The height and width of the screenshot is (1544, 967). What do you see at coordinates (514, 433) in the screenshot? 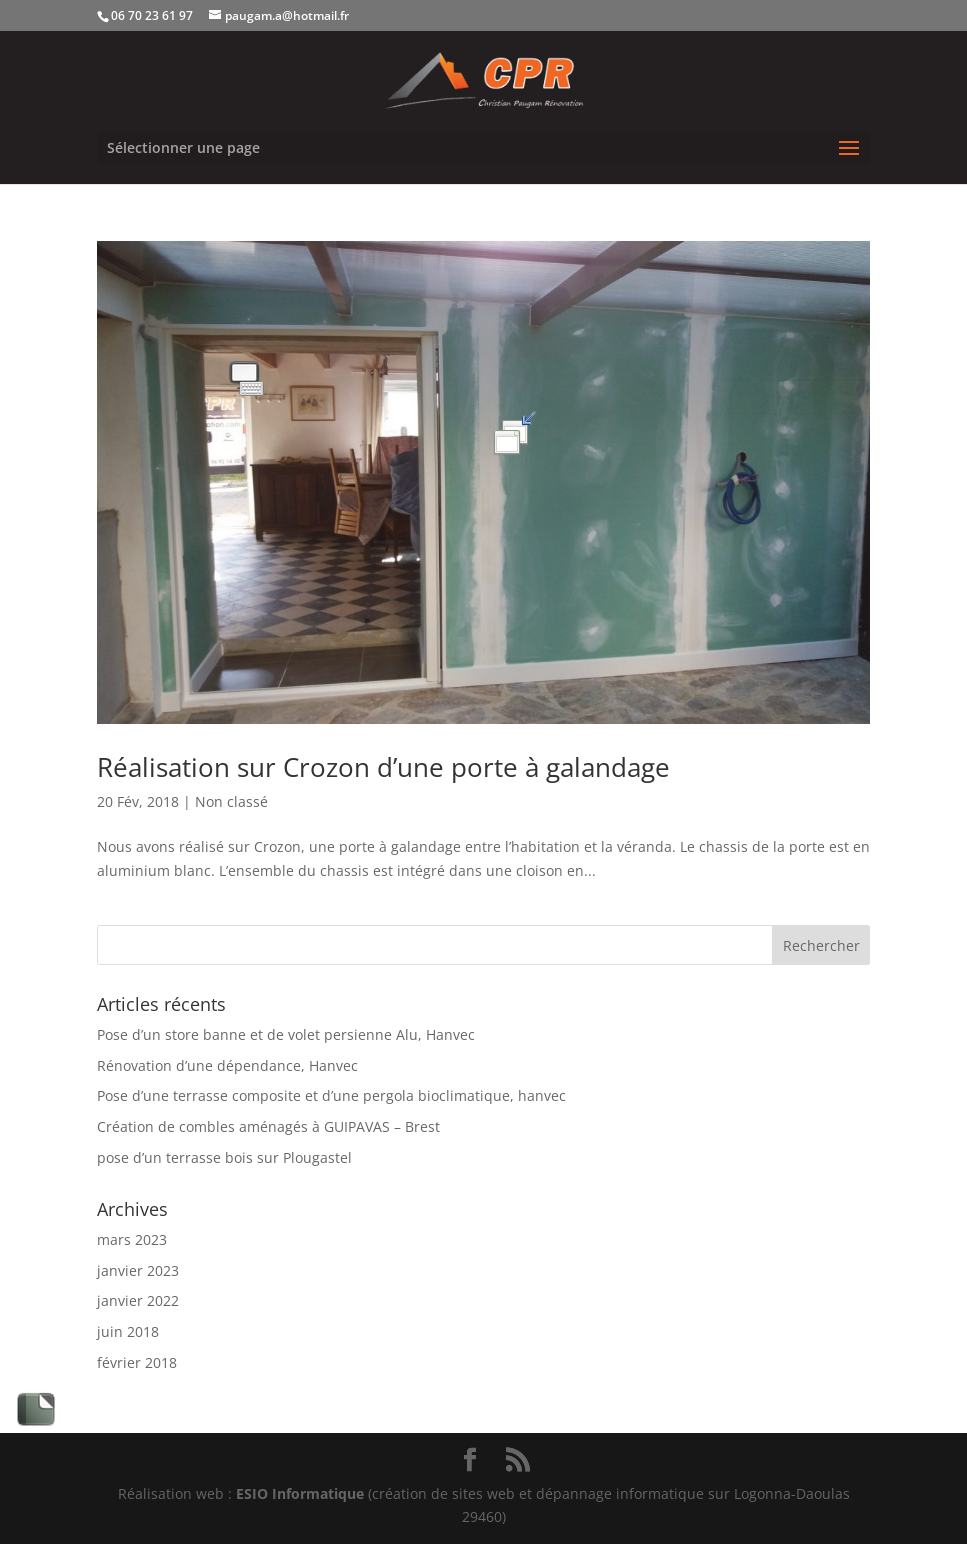
I see `restore window to previous size` at bounding box center [514, 433].